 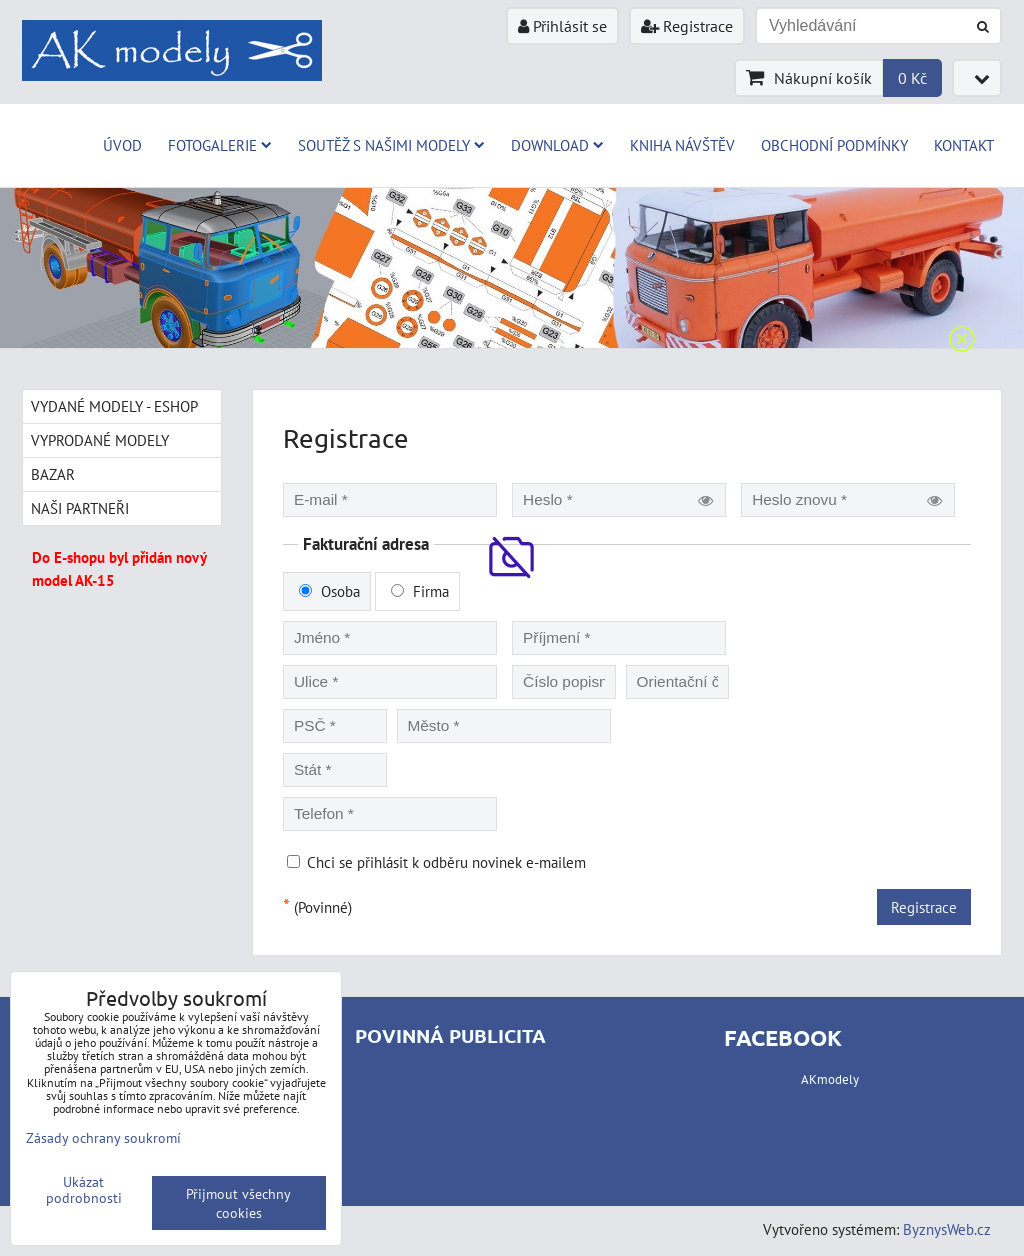 What do you see at coordinates (962, 339) in the screenshot?
I see `close or dismiss a dialog` at bounding box center [962, 339].